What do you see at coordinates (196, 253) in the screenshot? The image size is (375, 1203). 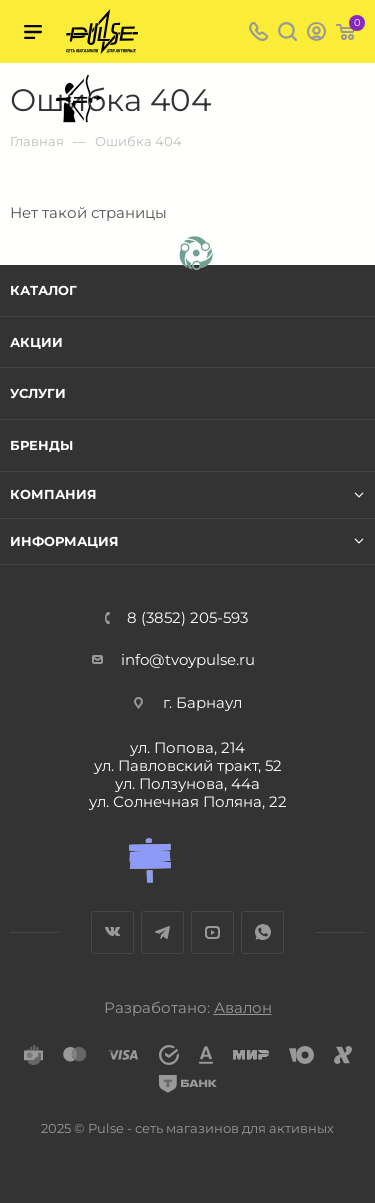 I see `decorative symbol representing infinity or interconnection` at bounding box center [196, 253].